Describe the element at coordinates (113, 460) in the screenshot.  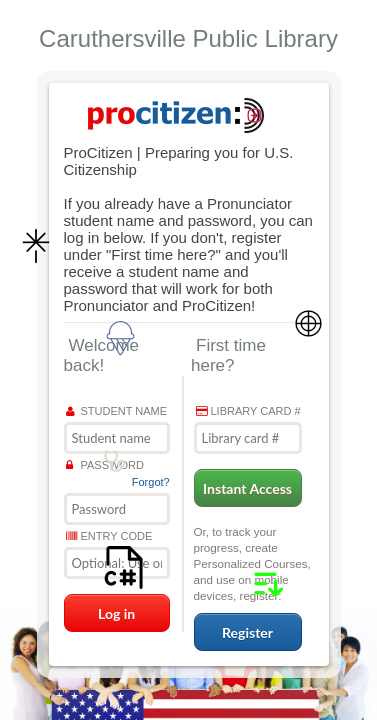
I see `access health or medical features` at that location.